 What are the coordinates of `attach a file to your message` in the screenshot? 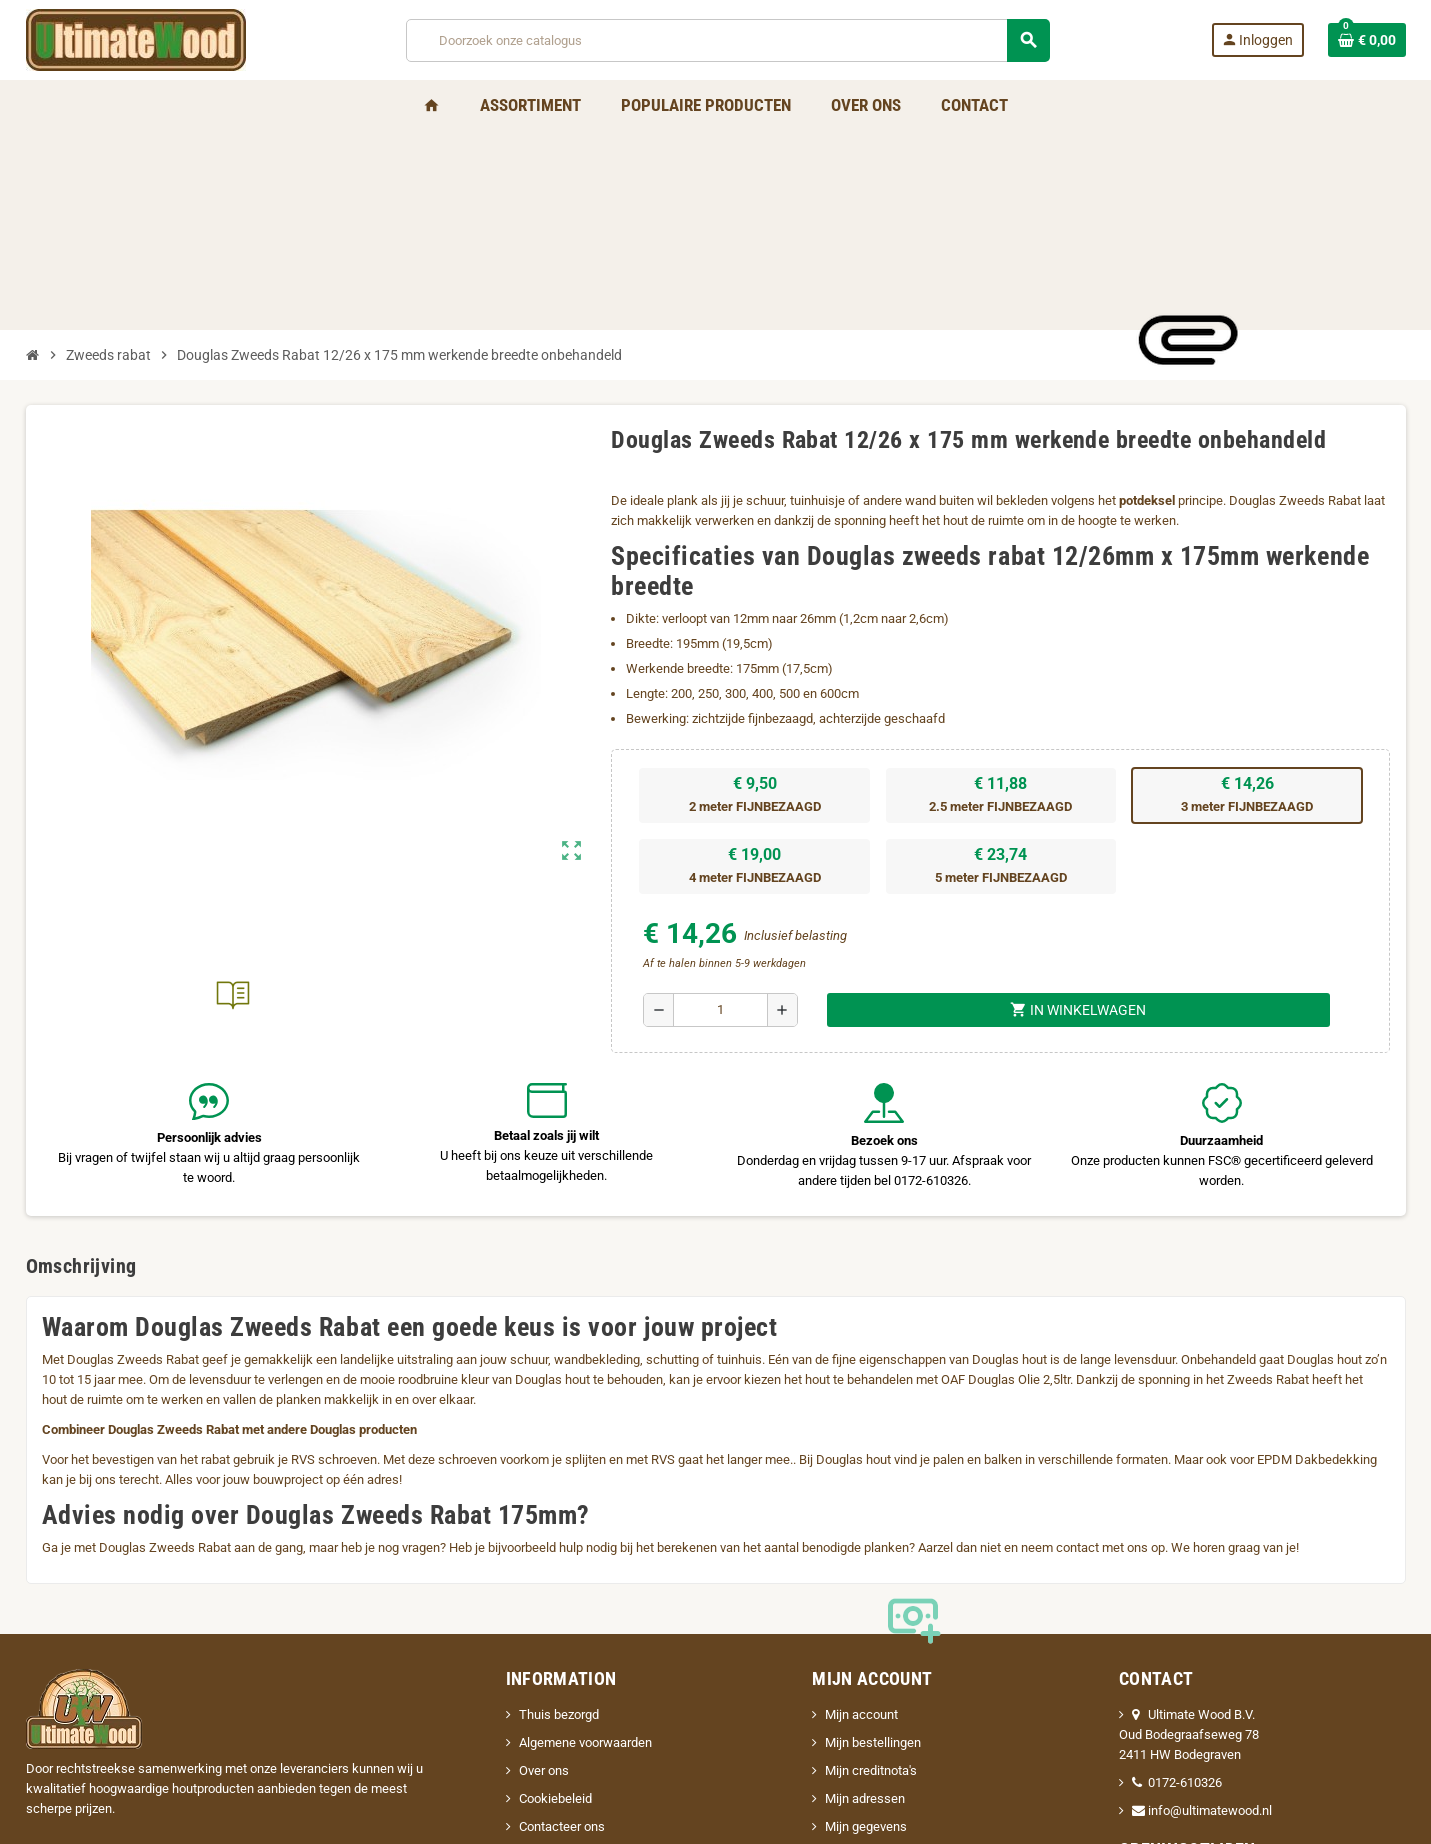 It's located at (1186, 340).